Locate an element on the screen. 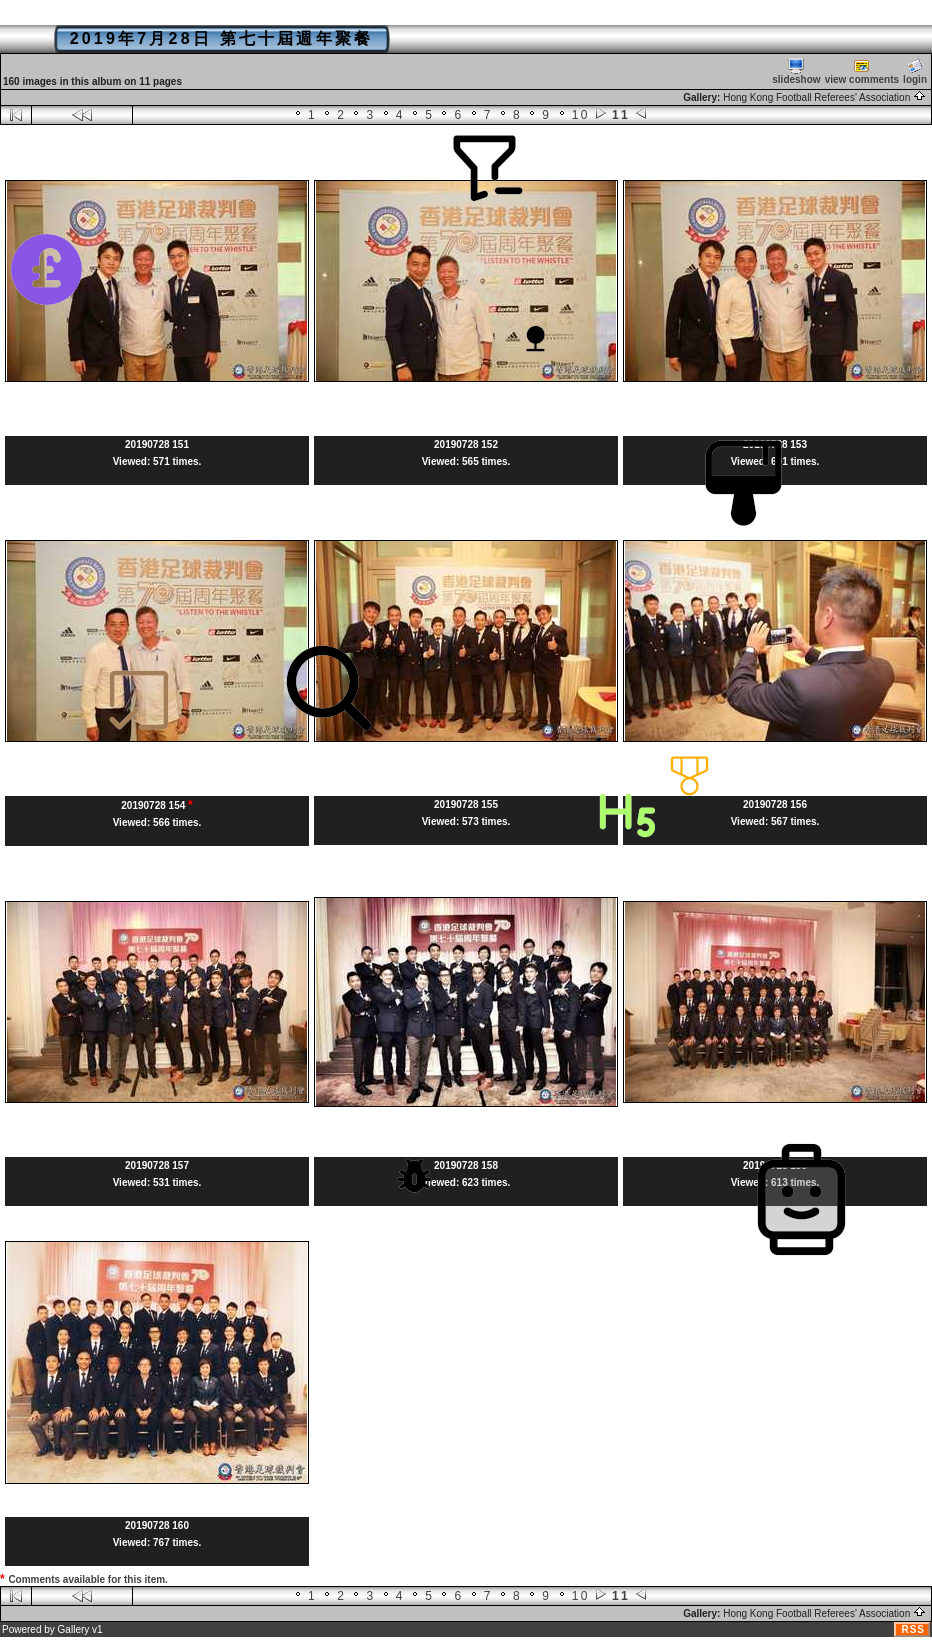 The height and width of the screenshot is (1645, 932). format text as heading level 5 is located at coordinates (624, 814).